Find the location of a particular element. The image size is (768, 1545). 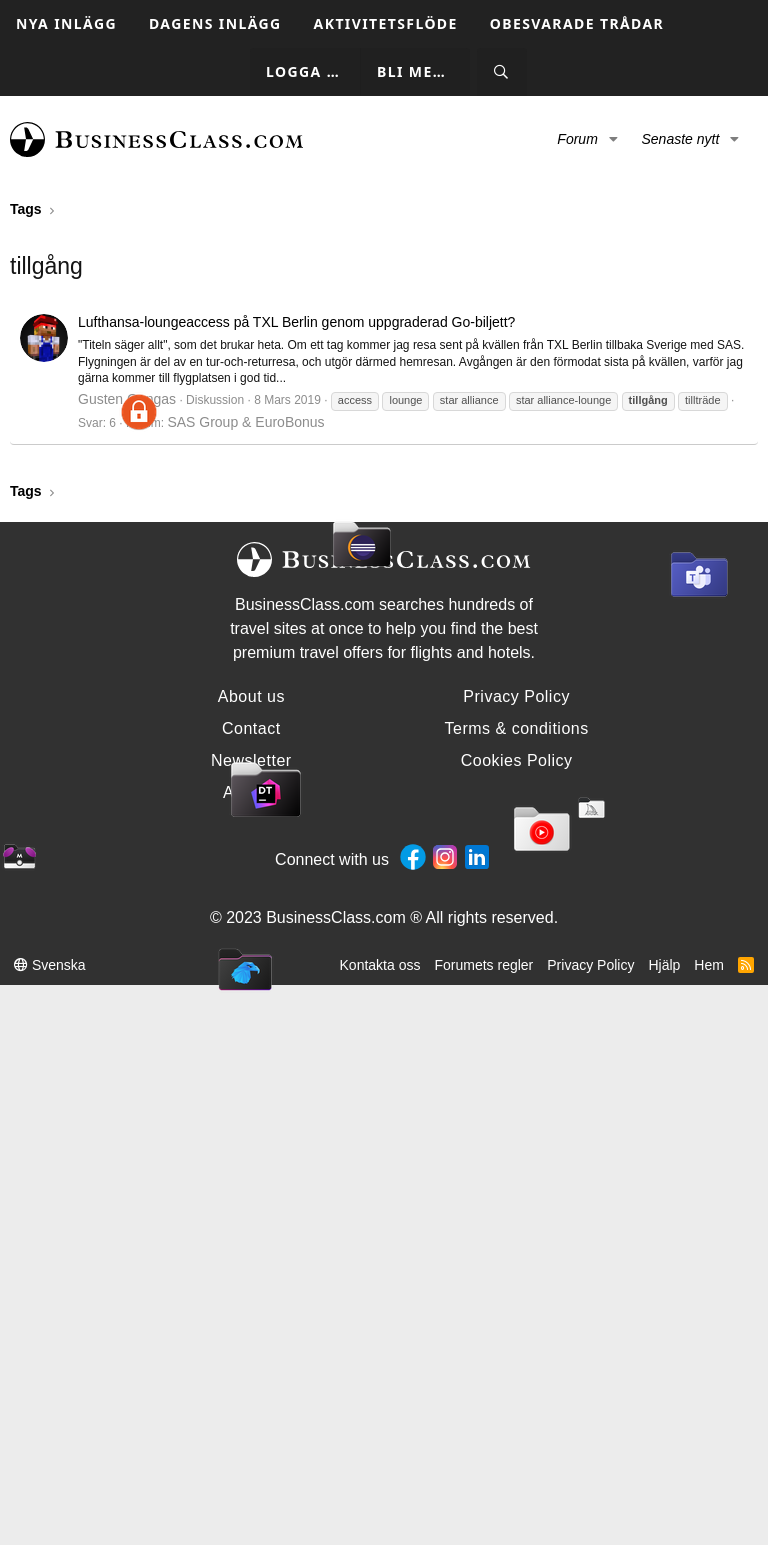

open midjourney projects folder is located at coordinates (591, 808).